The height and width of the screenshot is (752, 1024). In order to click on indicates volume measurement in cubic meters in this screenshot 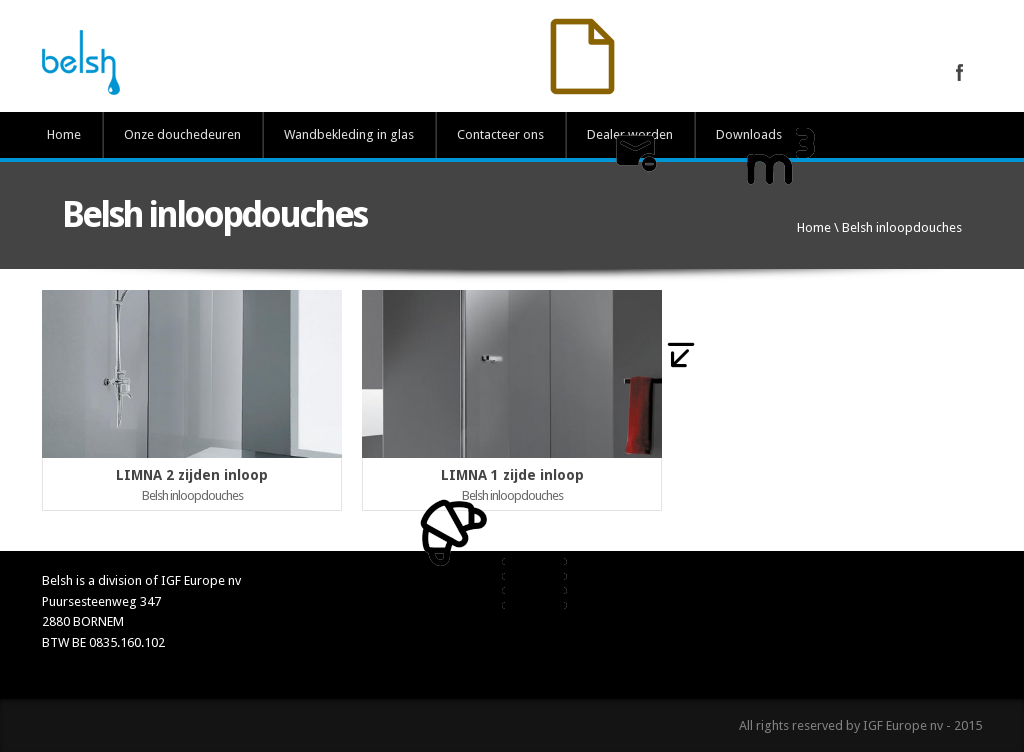, I will do `click(781, 158)`.